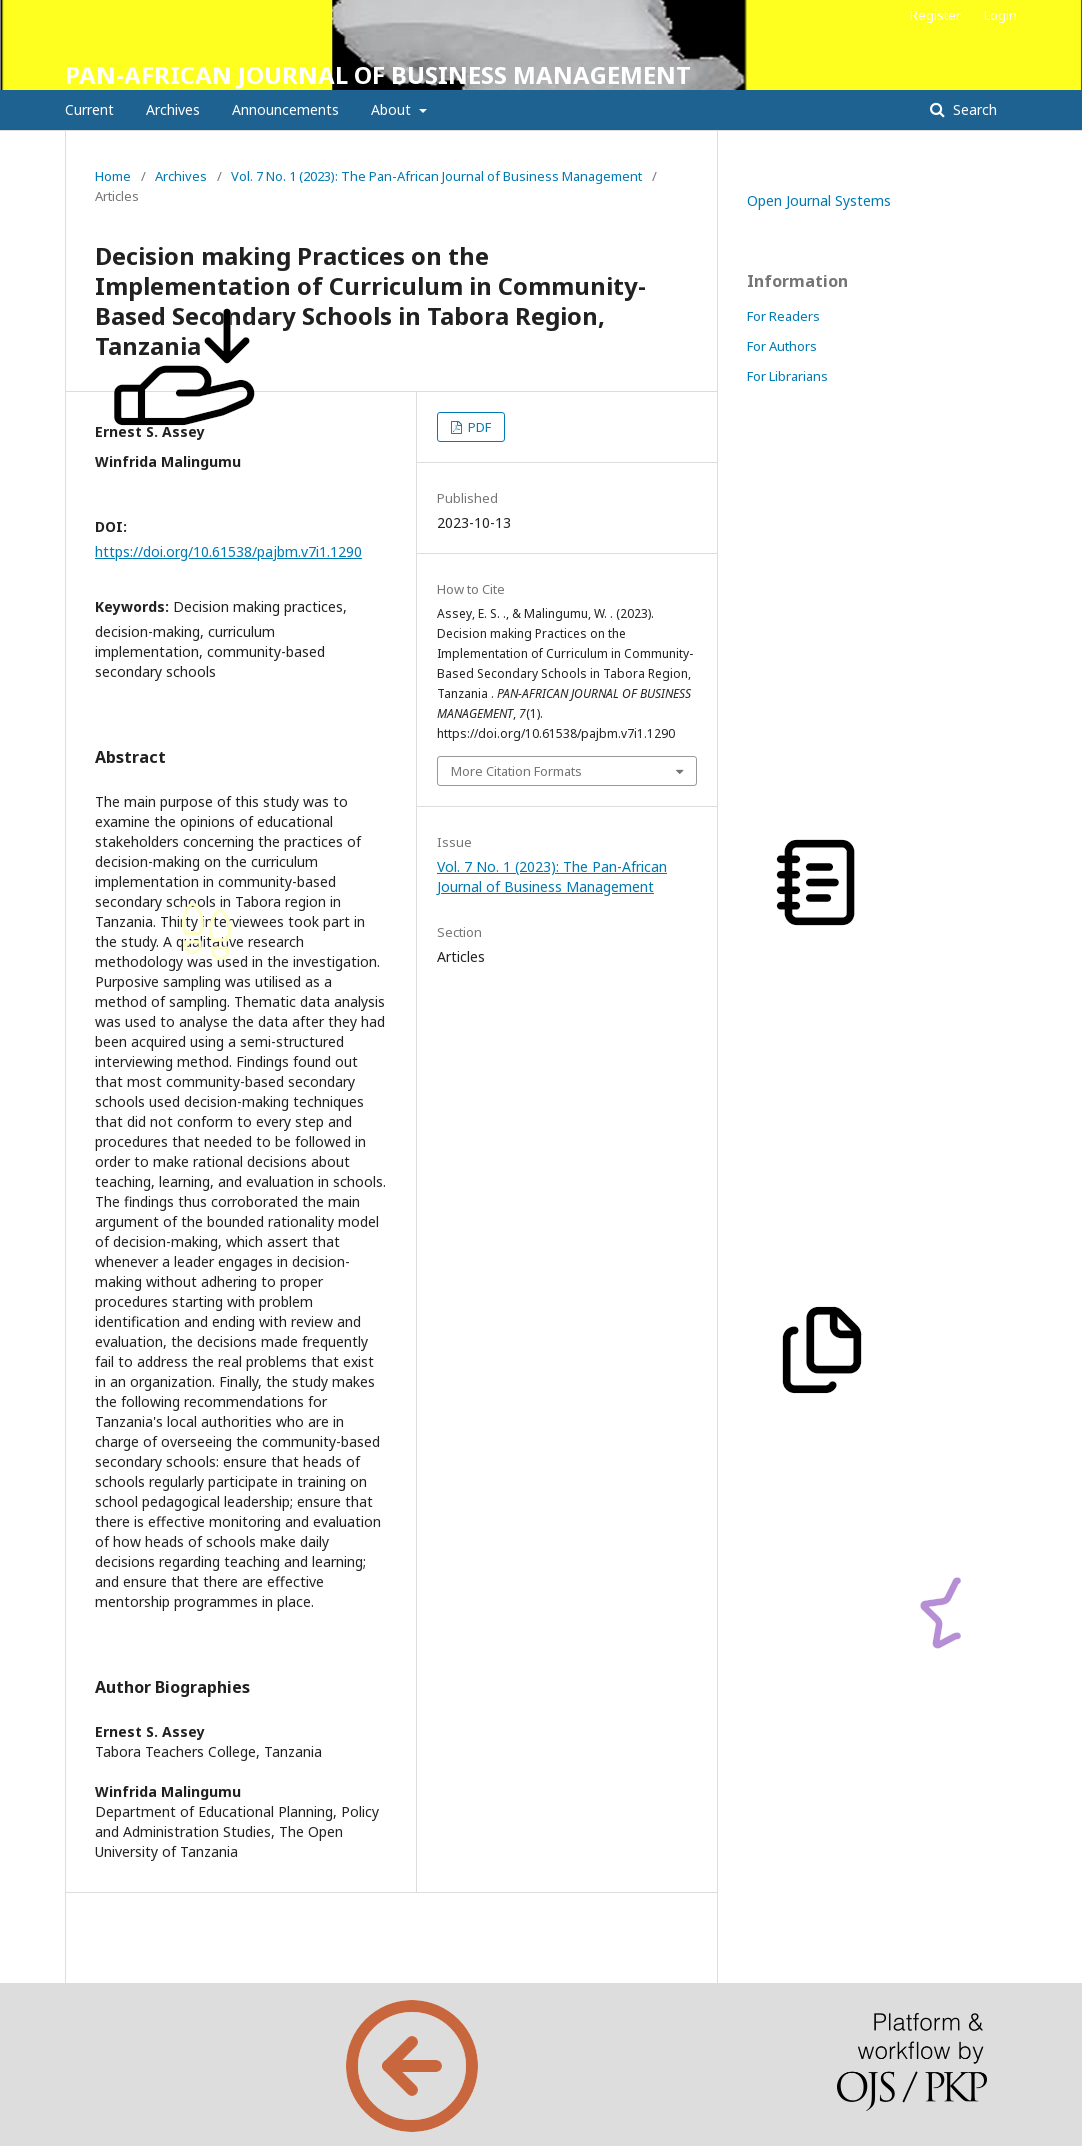  What do you see at coordinates (822, 1350) in the screenshot?
I see `view multiple files or documents` at bounding box center [822, 1350].